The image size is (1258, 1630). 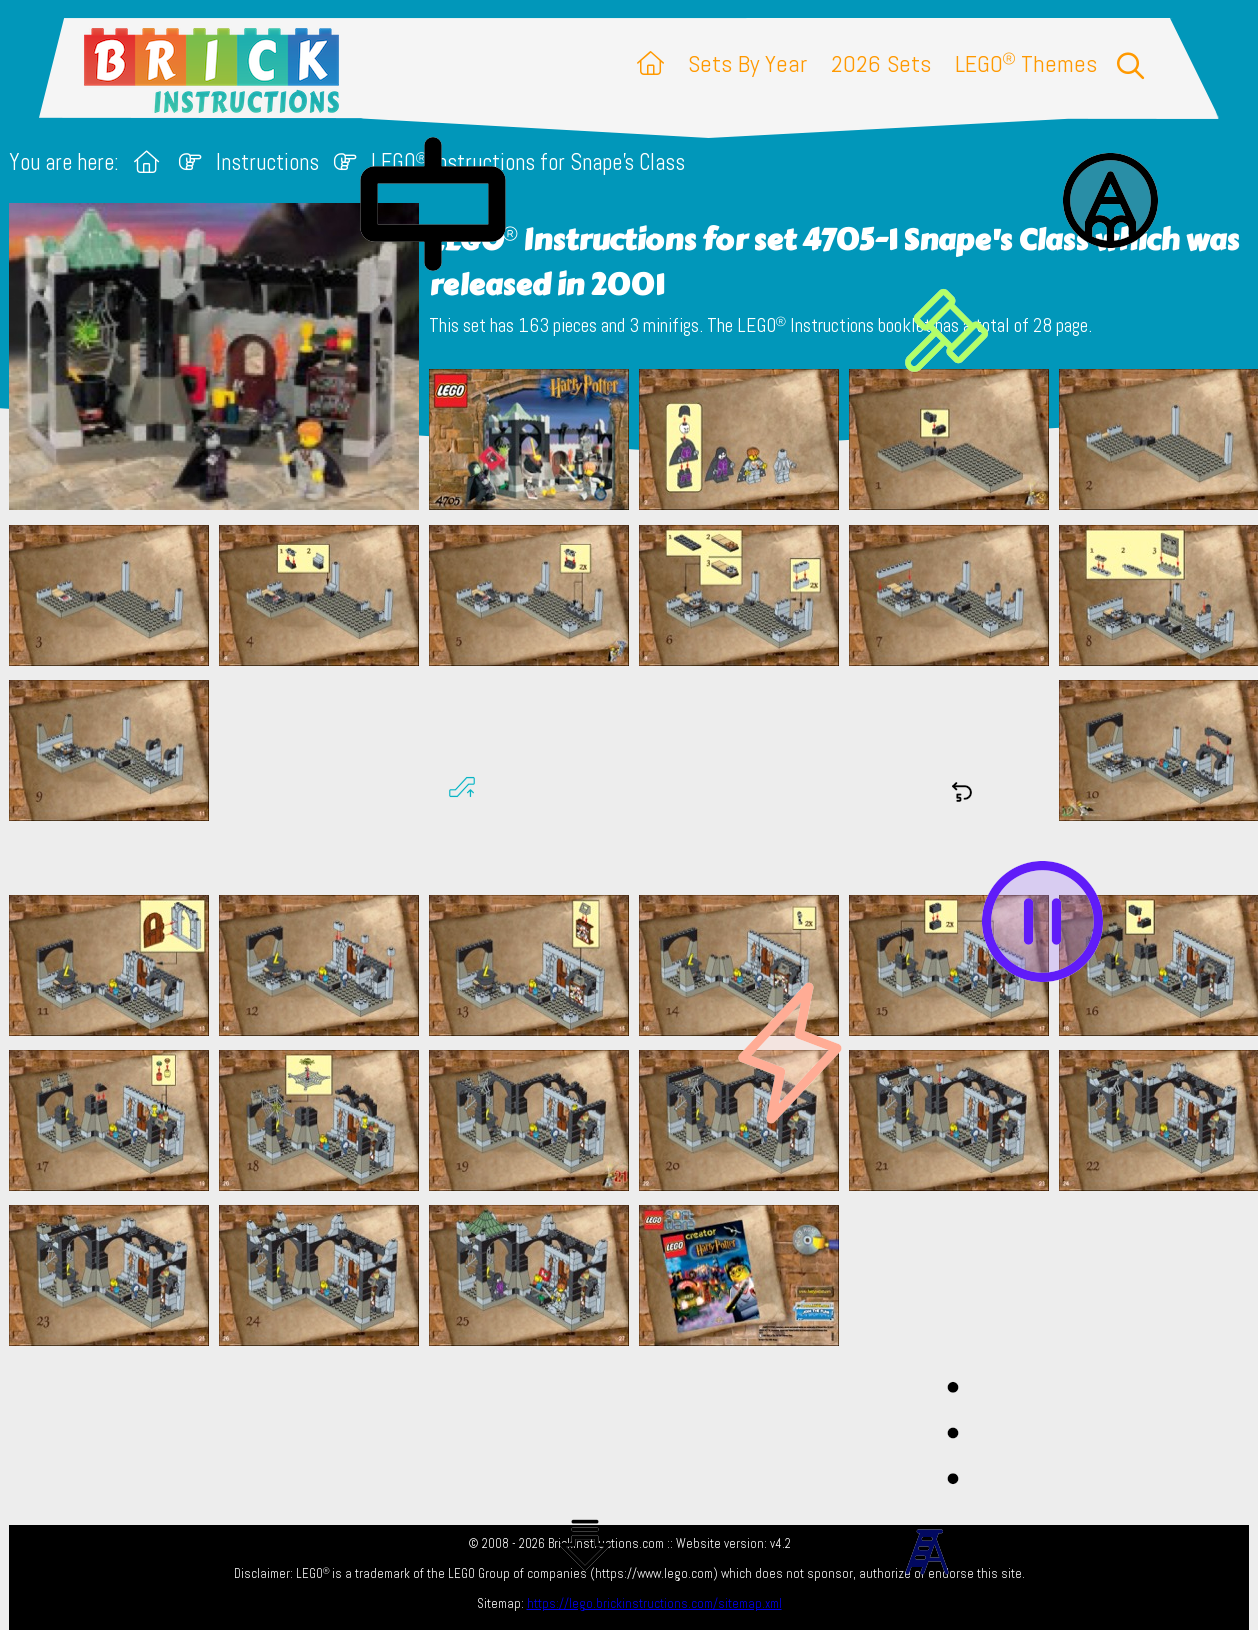 I want to click on open more options menu, so click(x=953, y=1433).